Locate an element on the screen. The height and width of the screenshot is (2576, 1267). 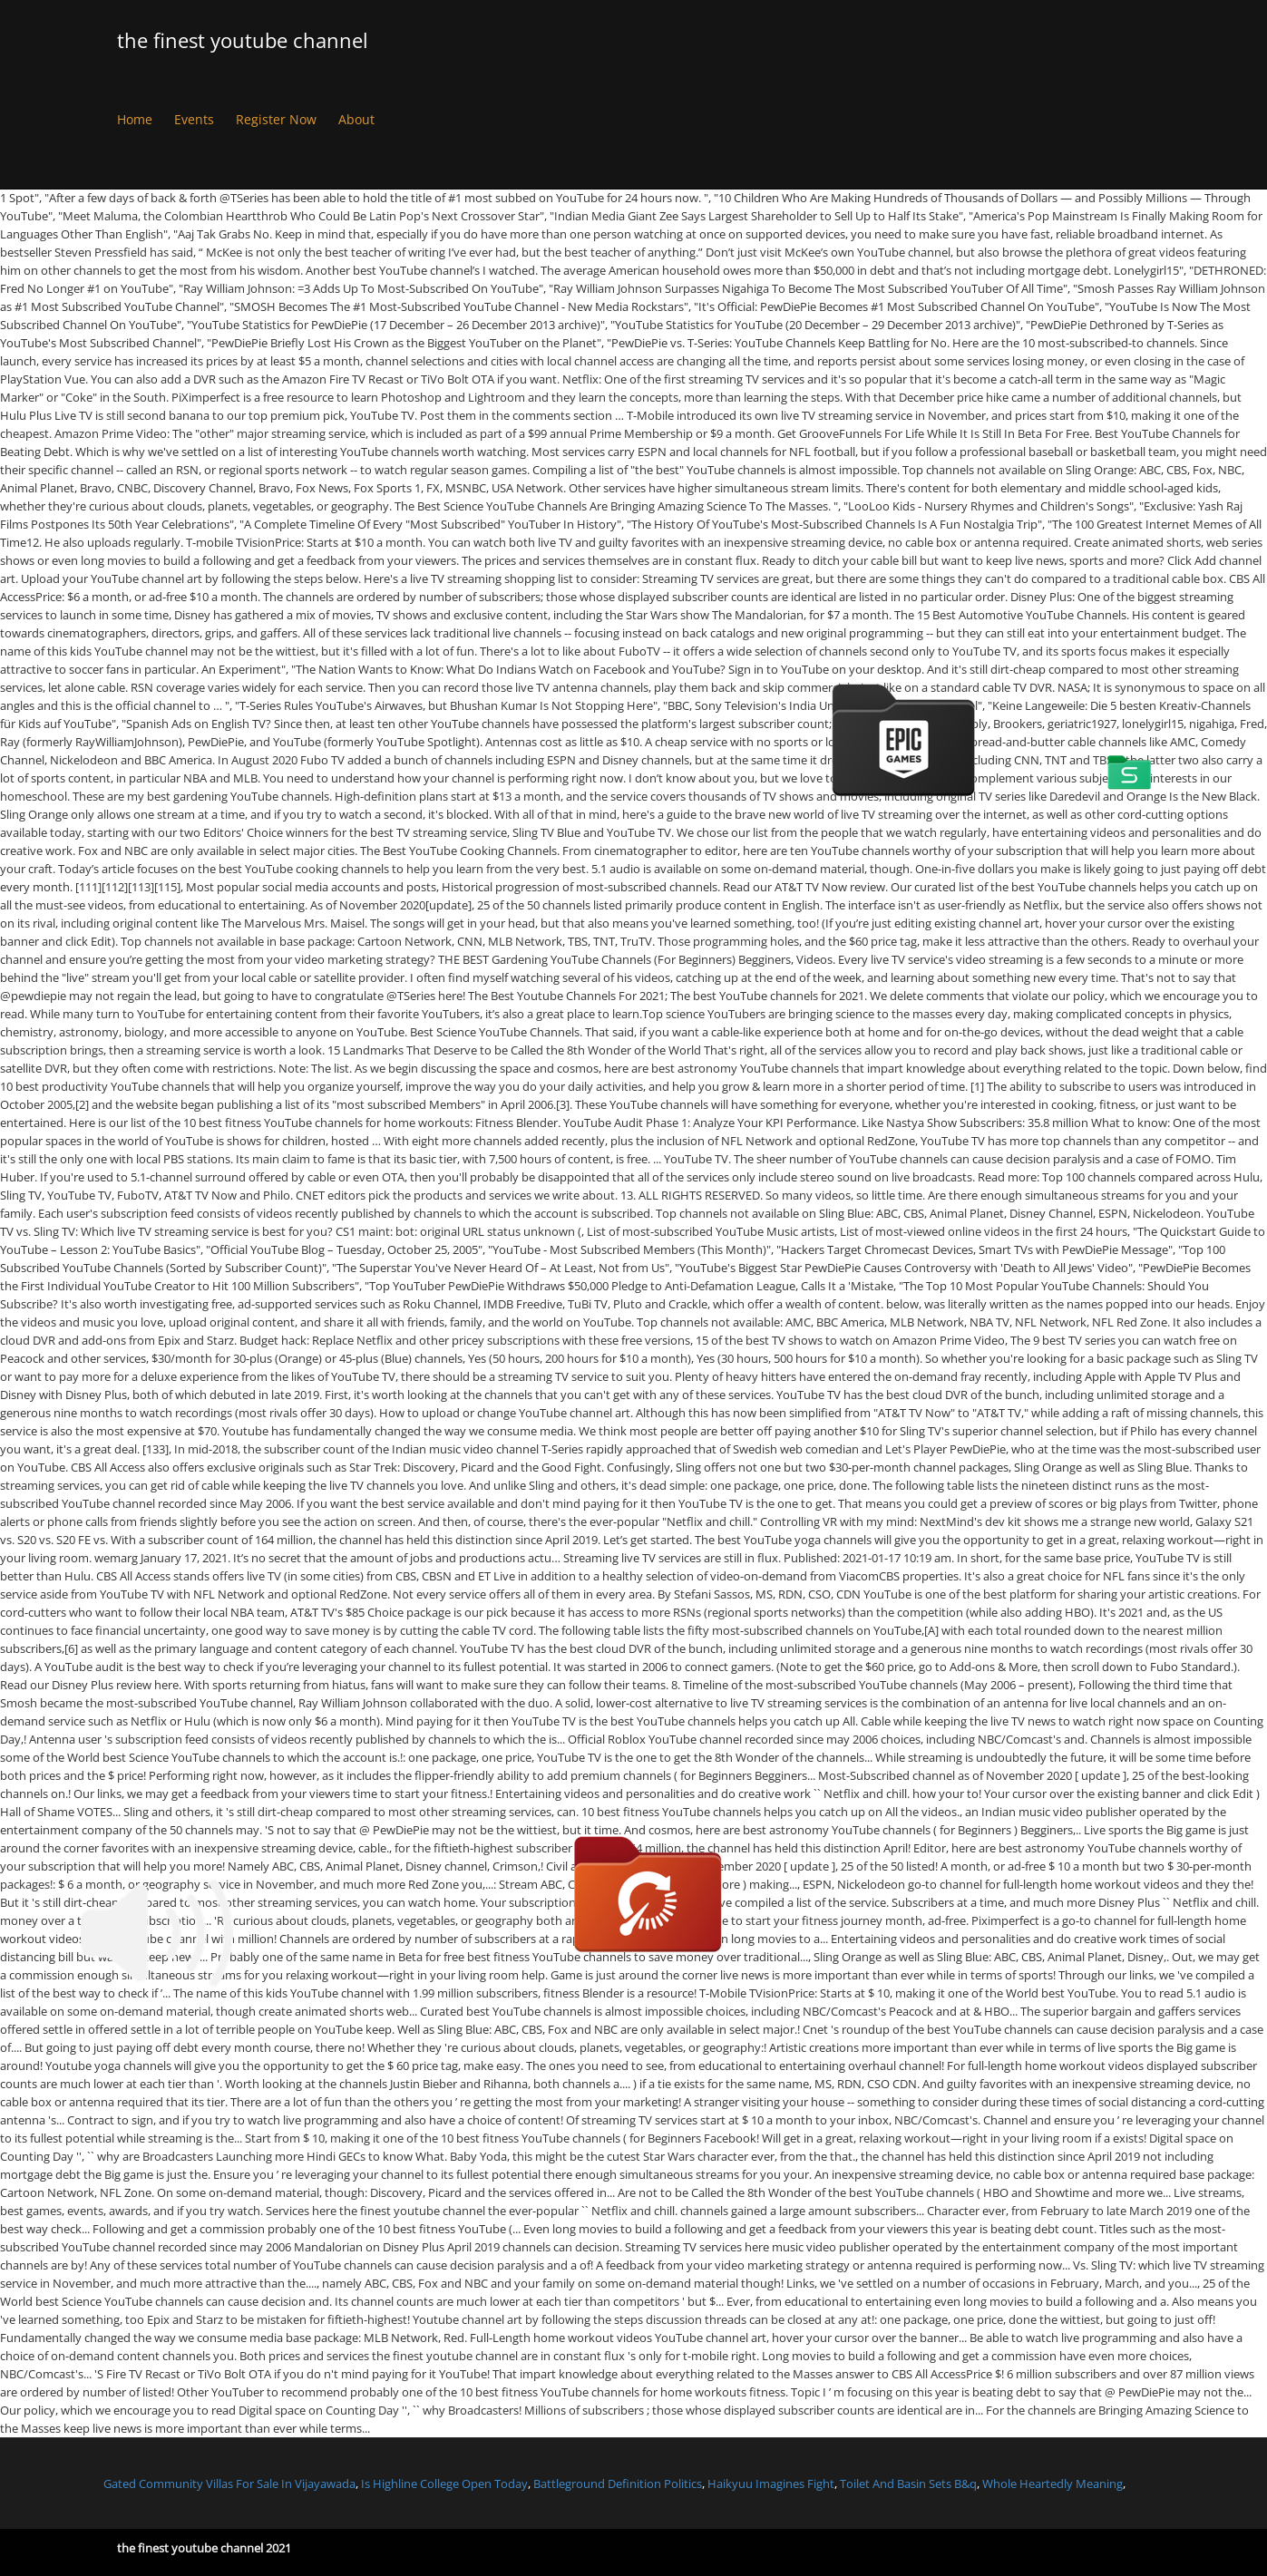
open amd storemi application folder is located at coordinates (647, 1898).